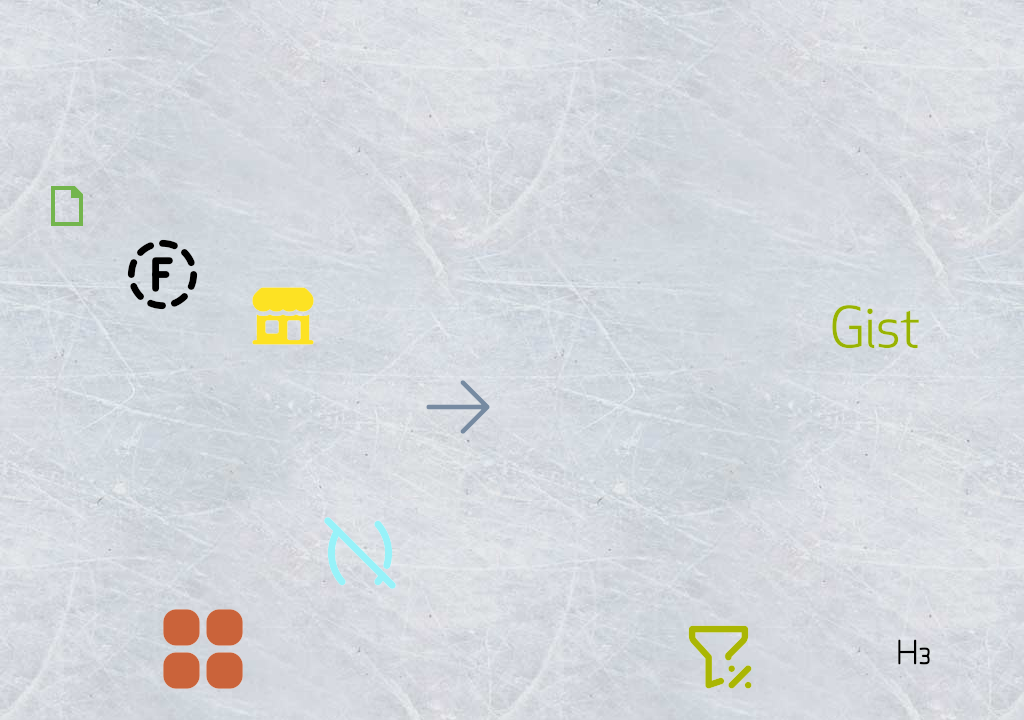 The height and width of the screenshot is (720, 1024). I want to click on format text as heading level 3, so click(914, 652).